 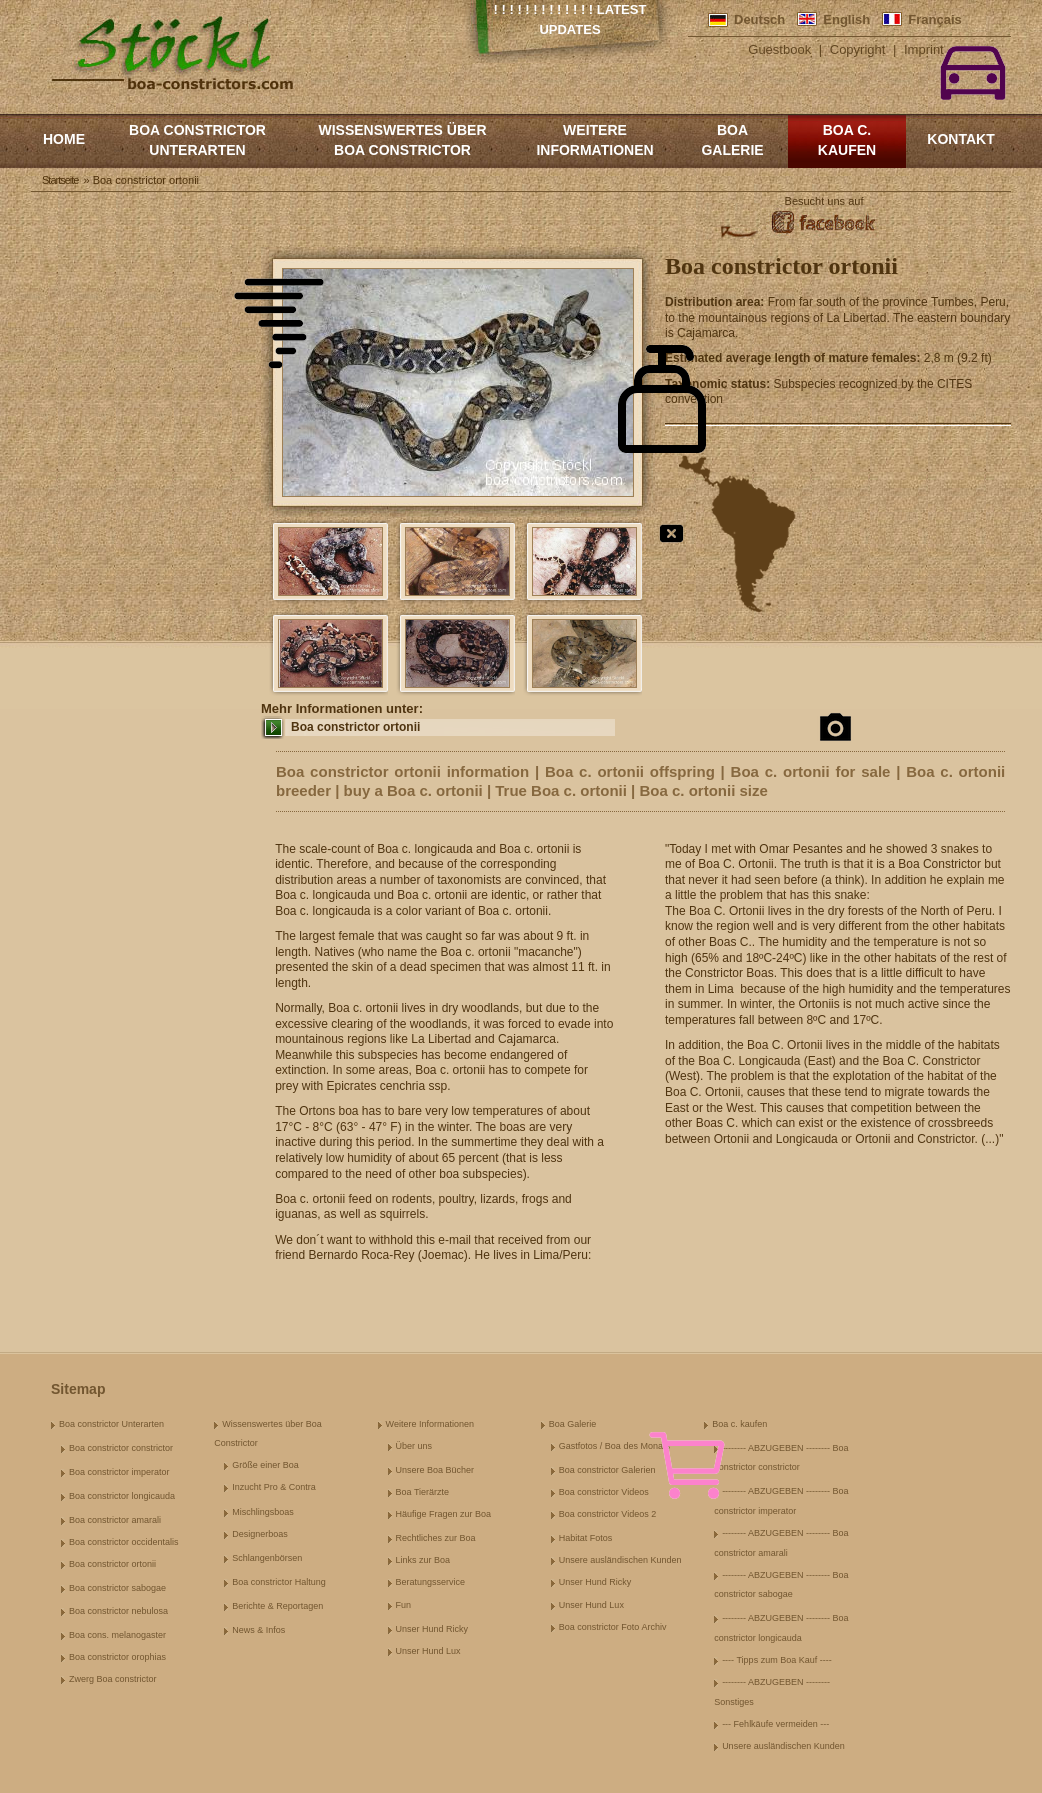 I want to click on access hand washing or hygiene instructions, so click(x=662, y=401).